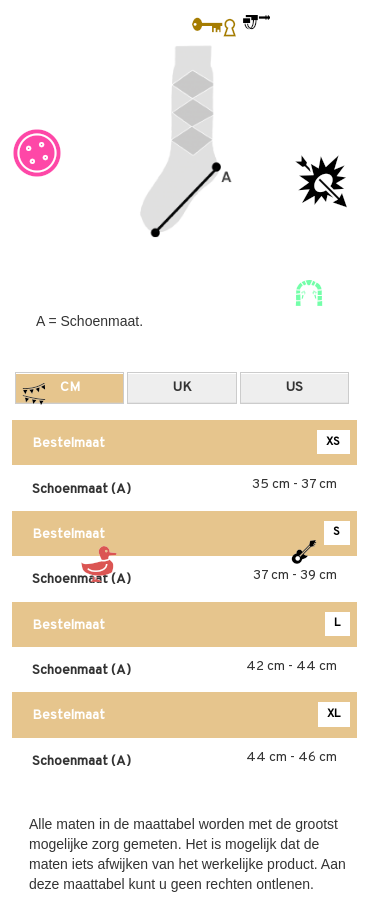 This screenshot has height=922, width=375. I want to click on enter a dungeon or underground level, so click(309, 293).